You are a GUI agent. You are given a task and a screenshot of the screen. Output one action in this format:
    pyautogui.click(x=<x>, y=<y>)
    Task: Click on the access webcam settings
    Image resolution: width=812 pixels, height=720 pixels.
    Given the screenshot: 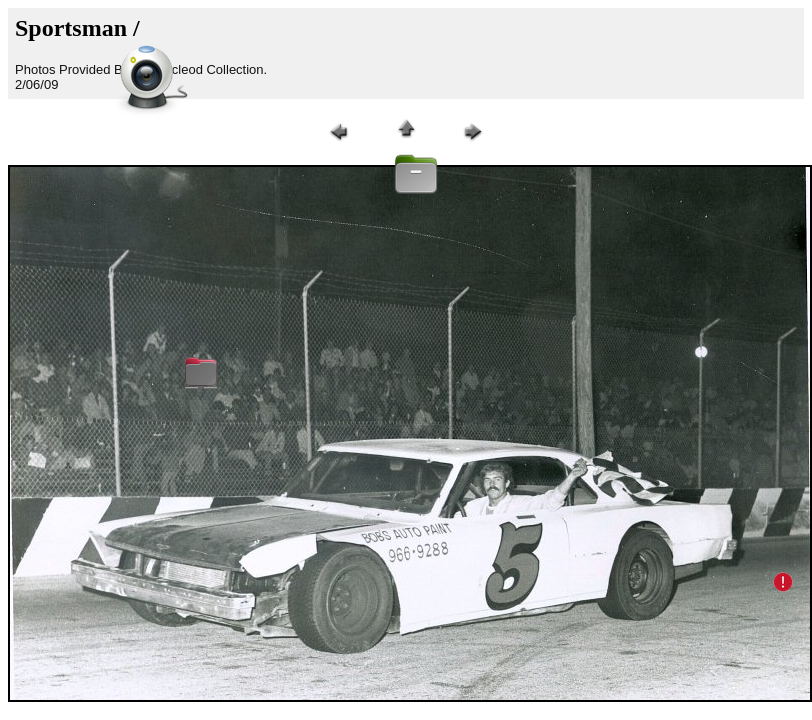 What is the action you would take?
    pyautogui.click(x=147, y=76)
    